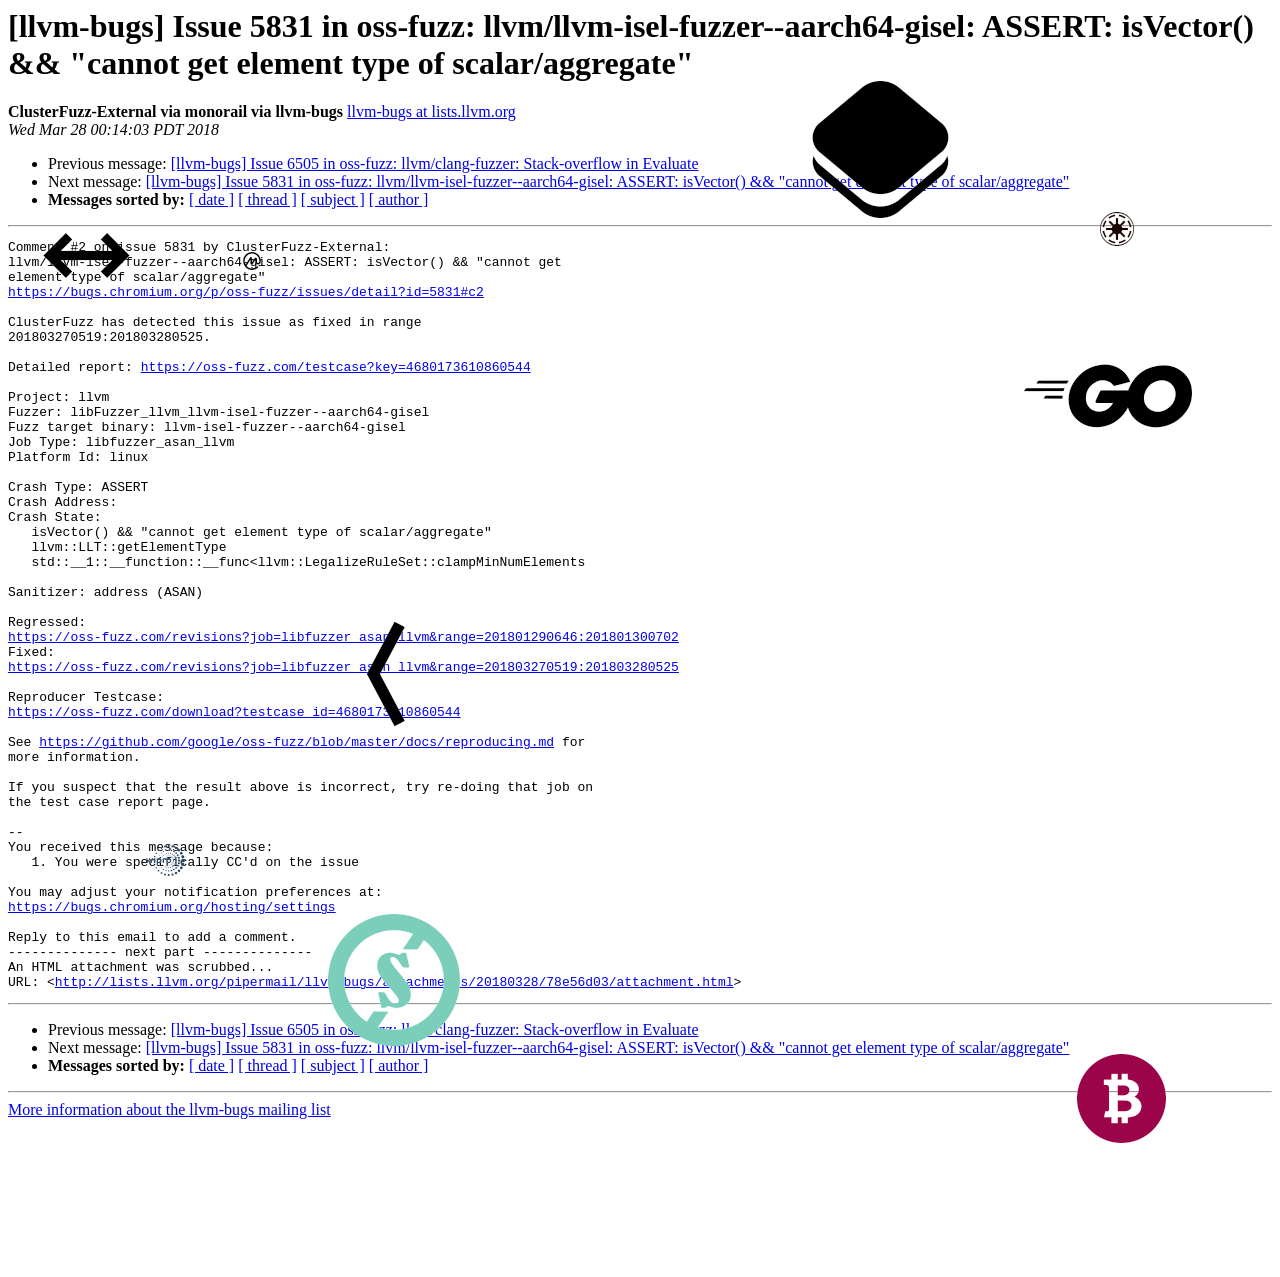  I want to click on open CoinMarketCap app, so click(252, 261).